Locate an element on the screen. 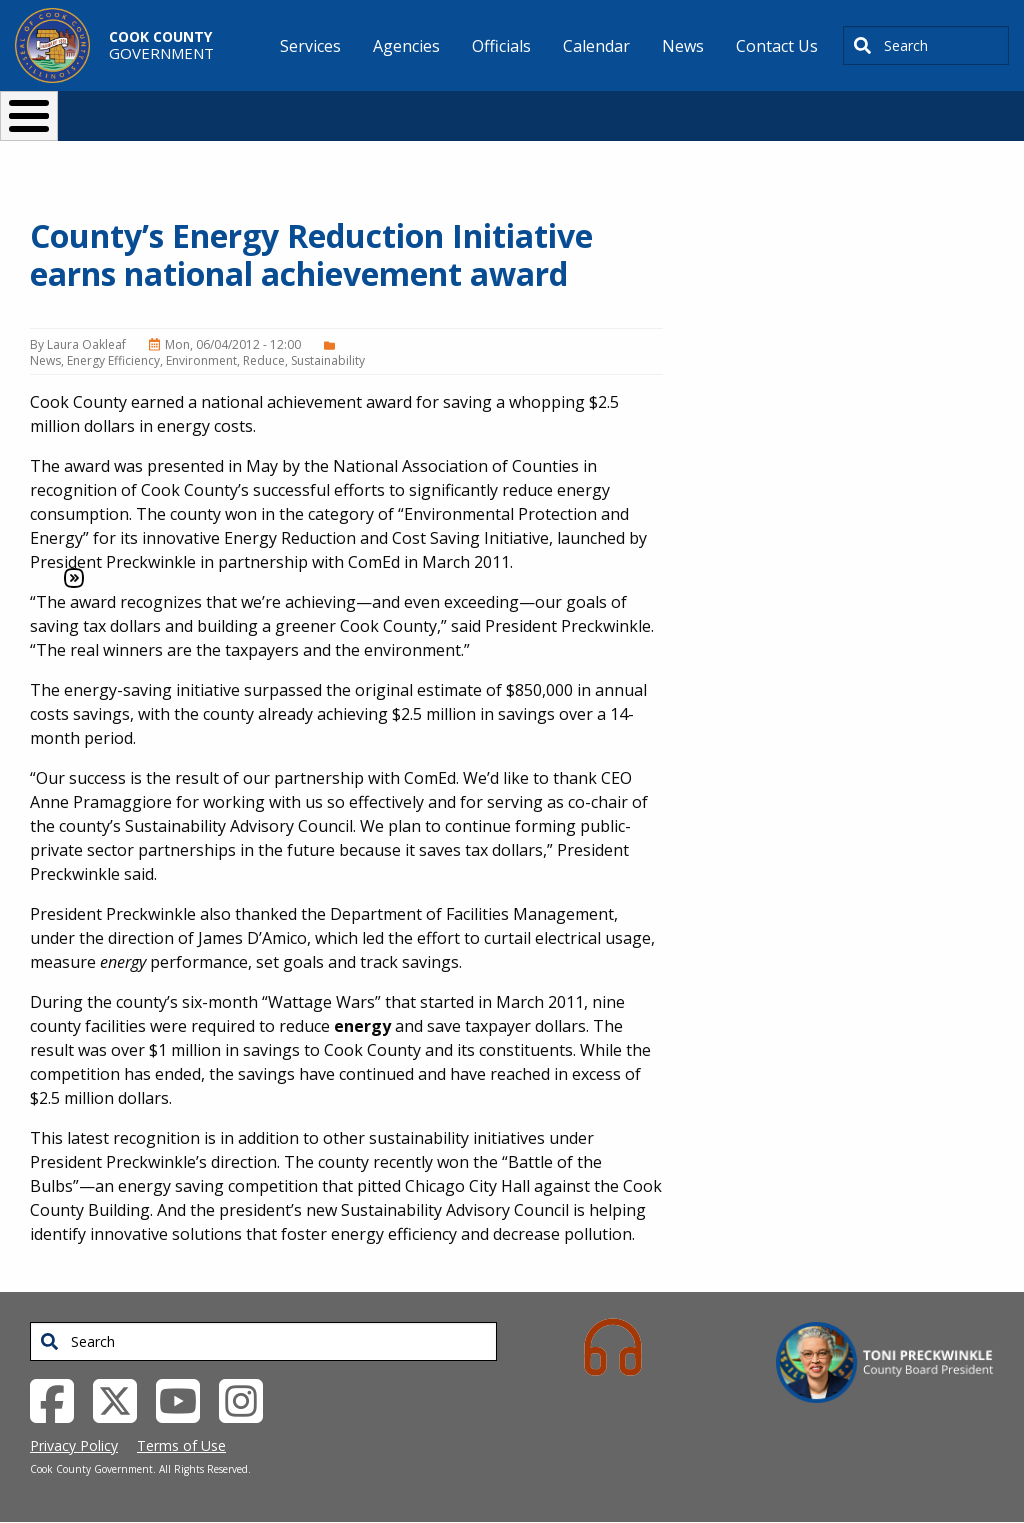  access audio or music settings is located at coordinates (613, 1347).